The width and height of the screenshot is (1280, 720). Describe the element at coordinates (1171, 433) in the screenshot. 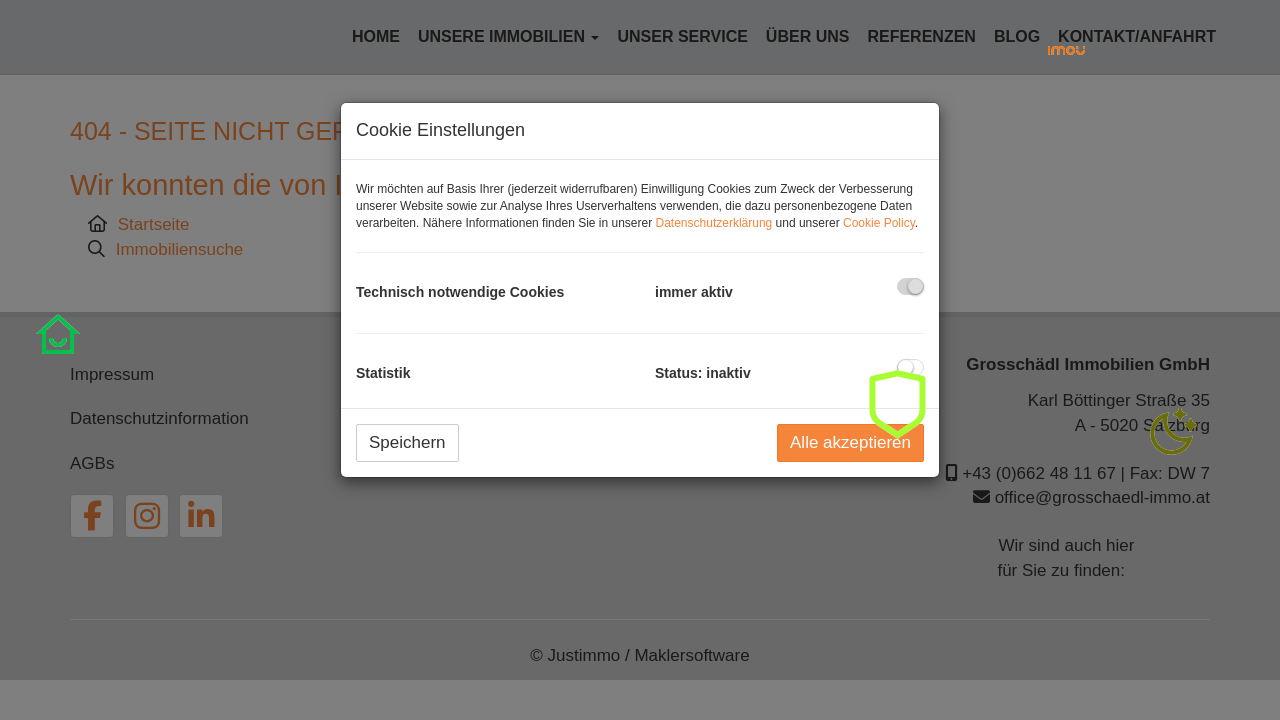

I see `toggle dark mode or night theme` at that location.